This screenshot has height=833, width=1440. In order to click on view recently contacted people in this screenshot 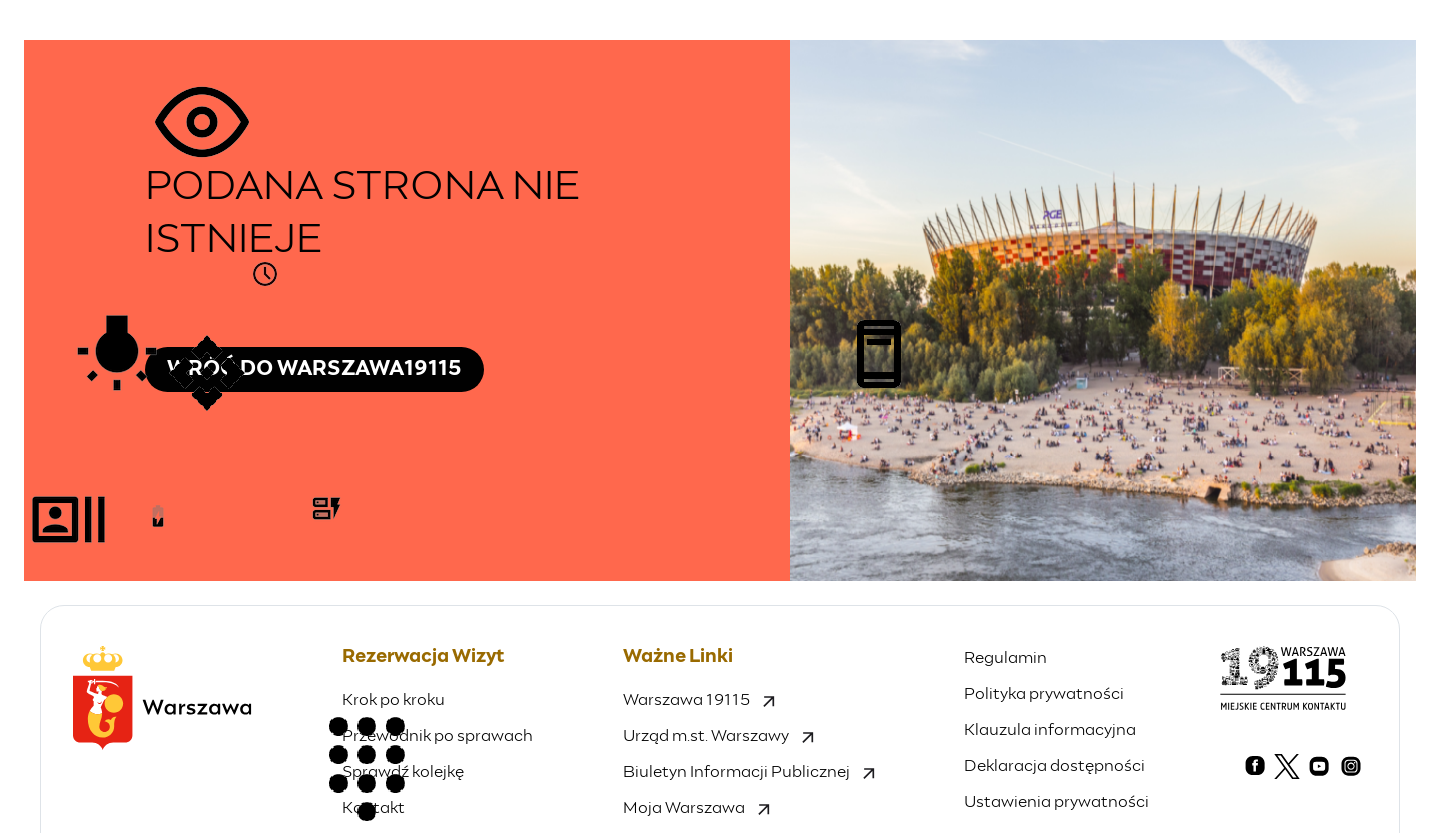, I will do `click(68, 519)`.